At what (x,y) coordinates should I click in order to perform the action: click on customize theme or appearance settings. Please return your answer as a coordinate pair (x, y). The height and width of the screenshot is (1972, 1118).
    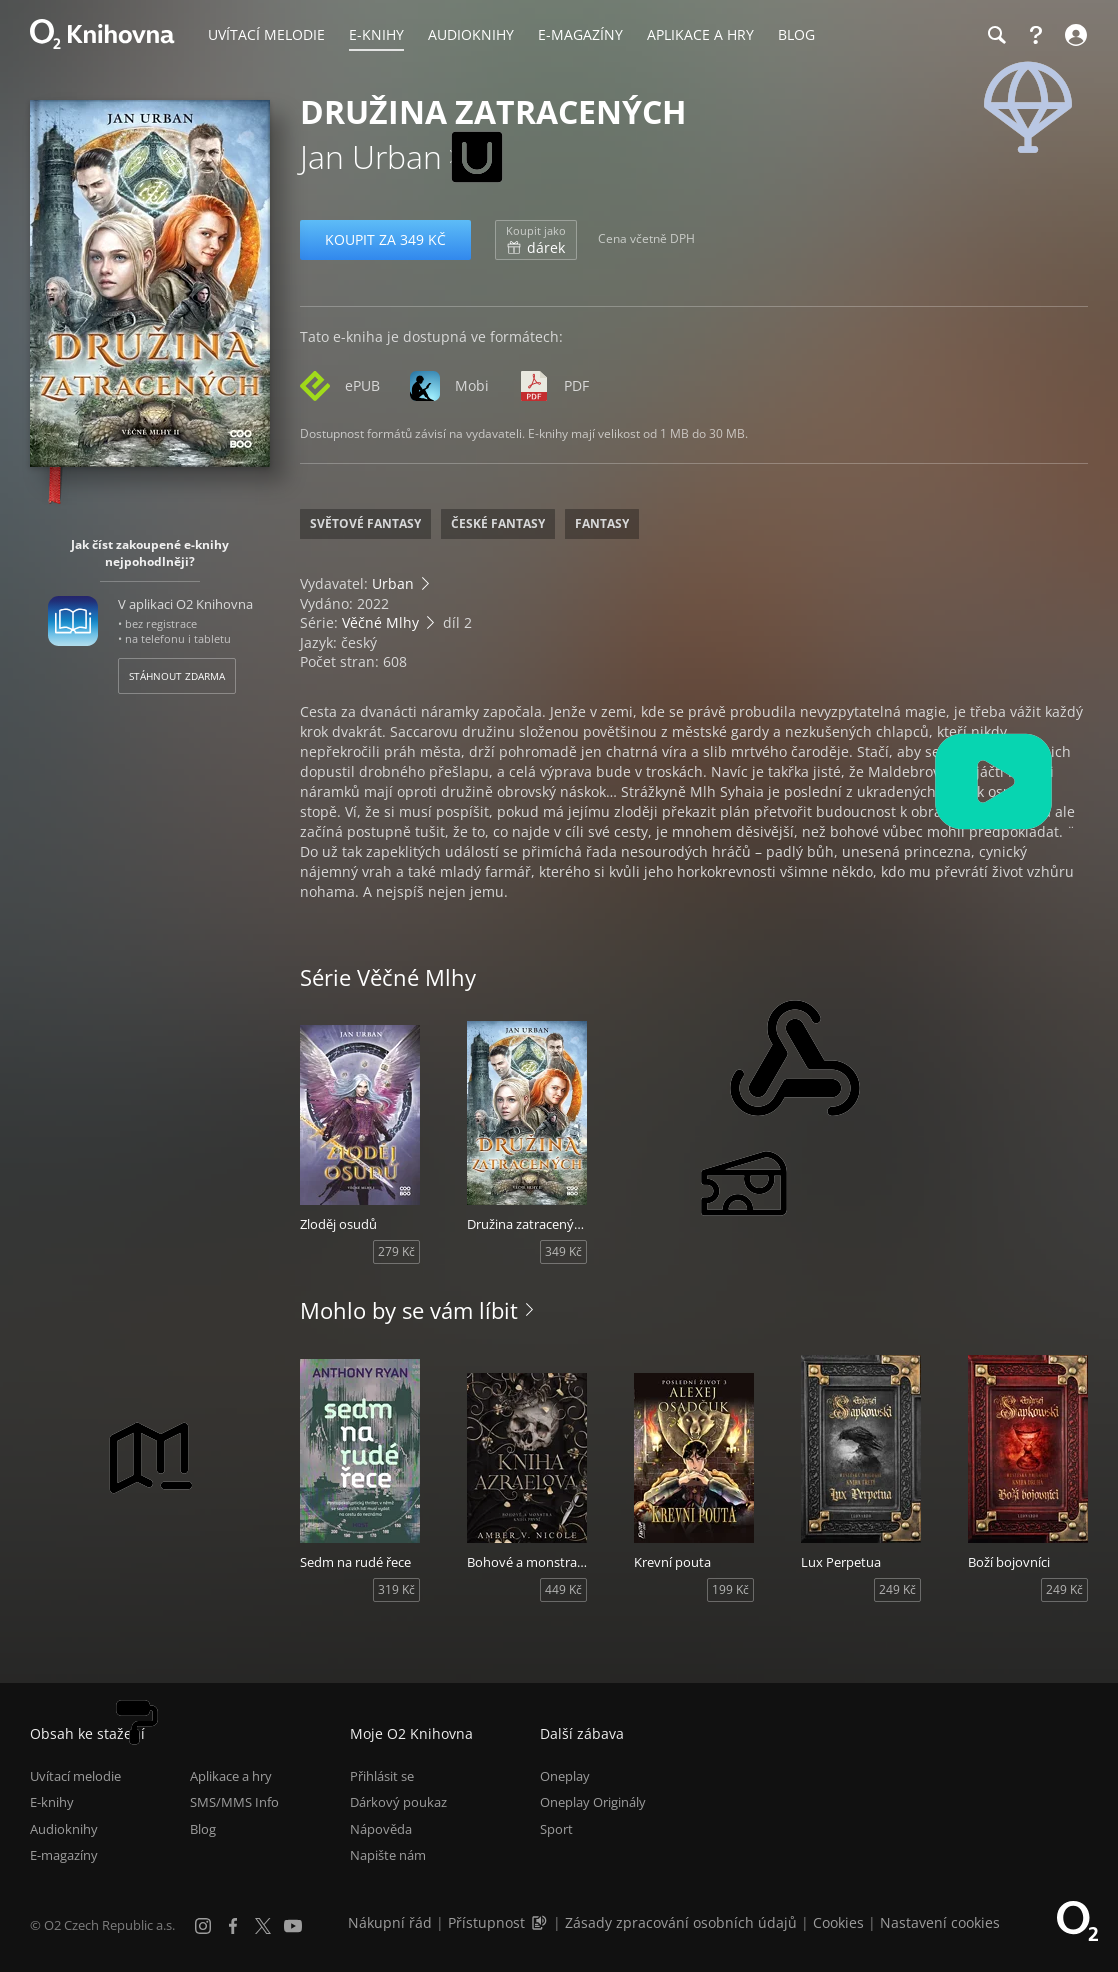
    Looking at the image, I should click on (137, 1721).